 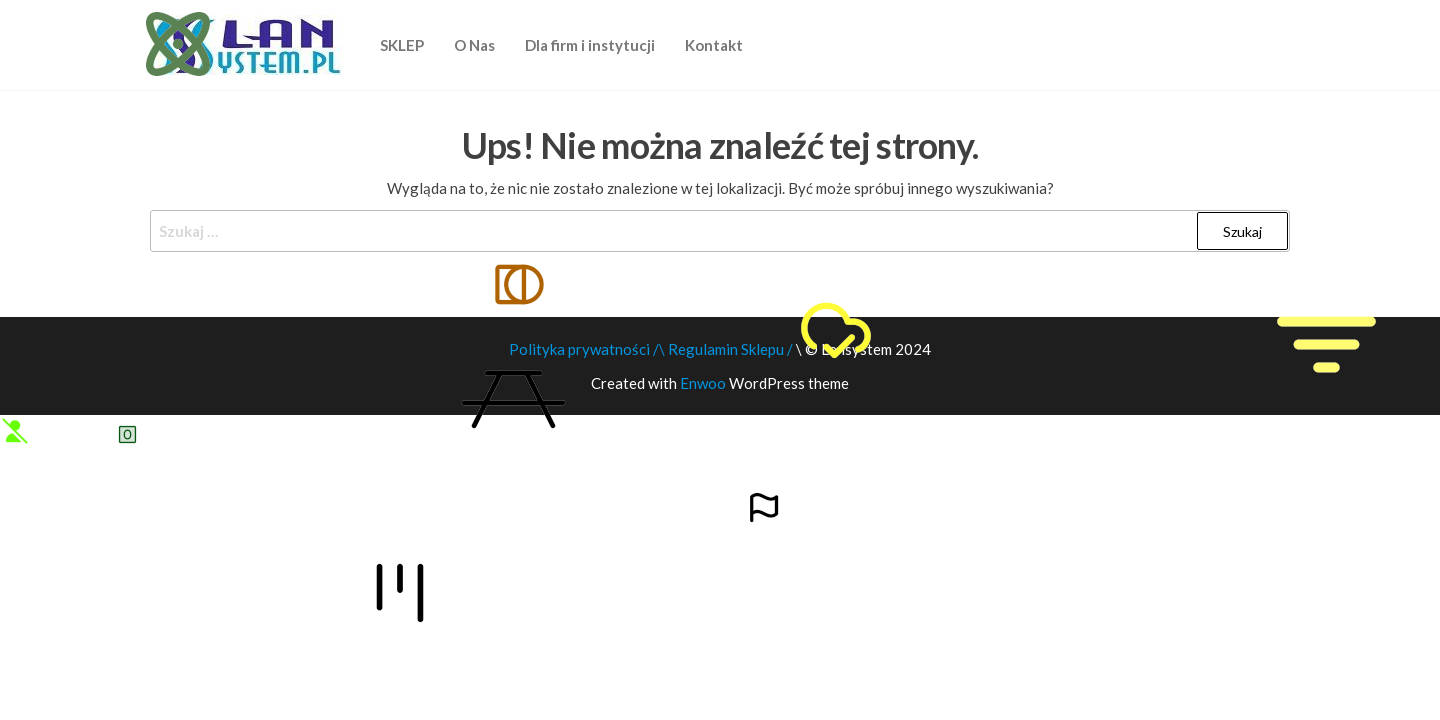 What do you see at coordinates (400, 593) in the screenshot?
I see `open kanban board view` at bounding box center [400, 593].